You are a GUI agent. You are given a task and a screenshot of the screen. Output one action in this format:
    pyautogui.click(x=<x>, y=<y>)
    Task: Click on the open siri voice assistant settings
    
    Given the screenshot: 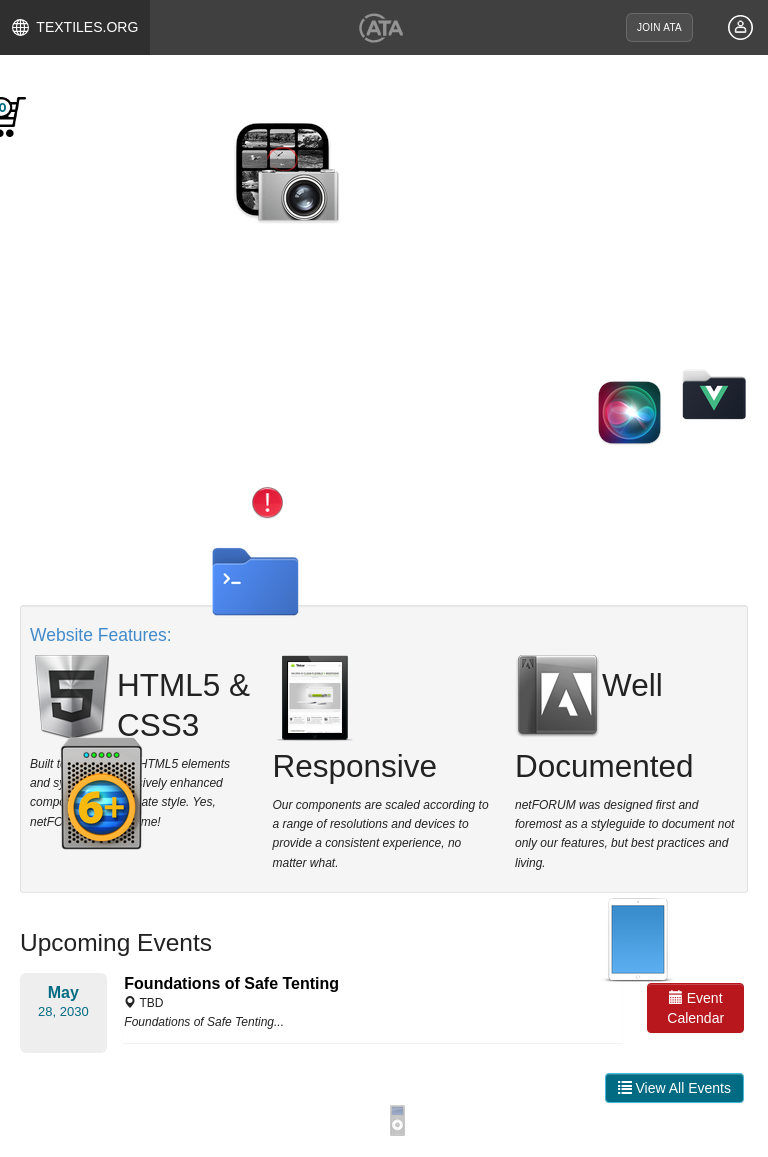 What is the action you would take?
    pyautogui.click(x=629, y=412)
    